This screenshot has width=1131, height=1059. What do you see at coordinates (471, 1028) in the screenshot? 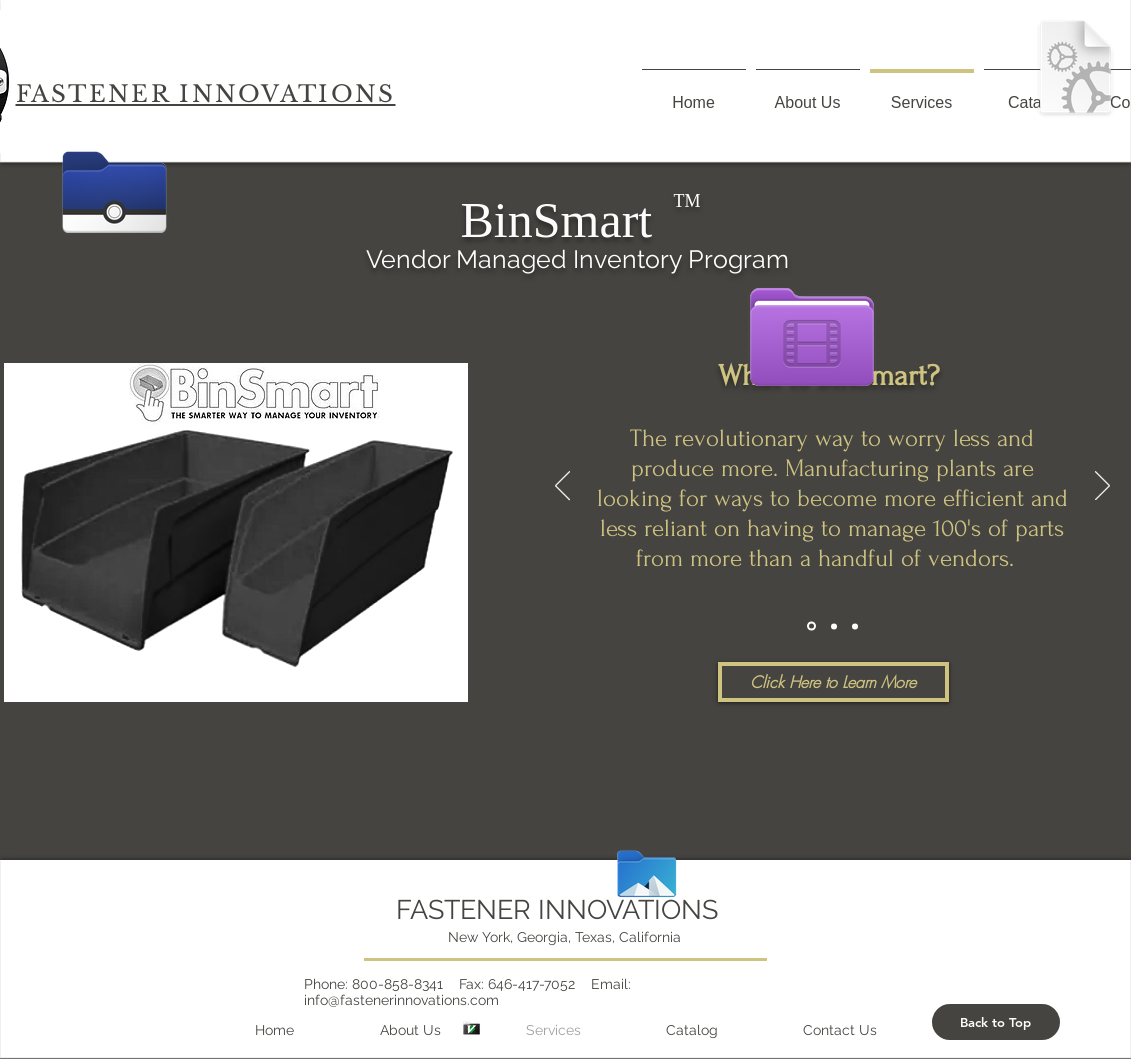
I see `folder containing vim editor configuration files` at bounding box center [471, 1028].